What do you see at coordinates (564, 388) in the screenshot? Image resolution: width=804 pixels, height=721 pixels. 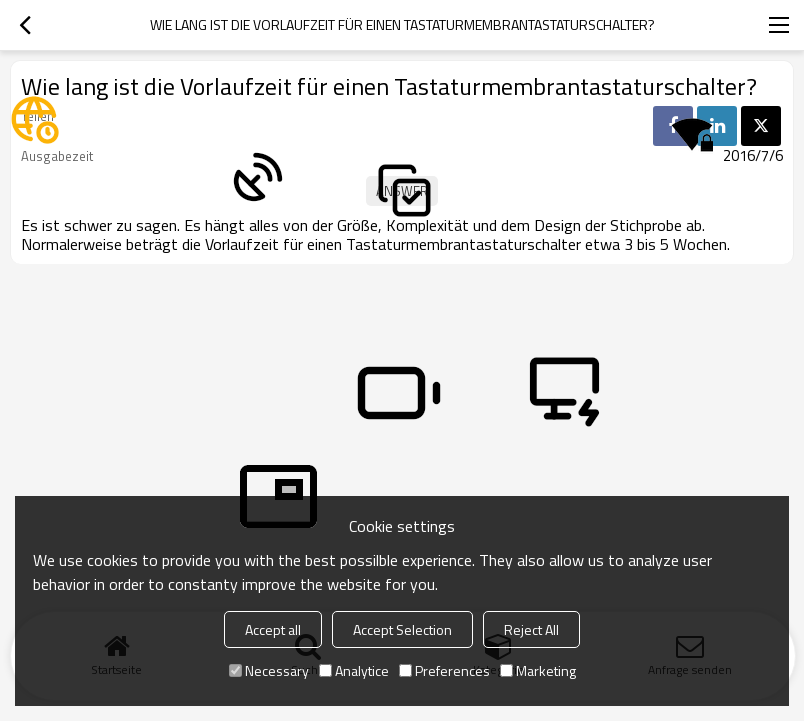 I see `desktop power or energy settings` at bounding box center [564, 388].